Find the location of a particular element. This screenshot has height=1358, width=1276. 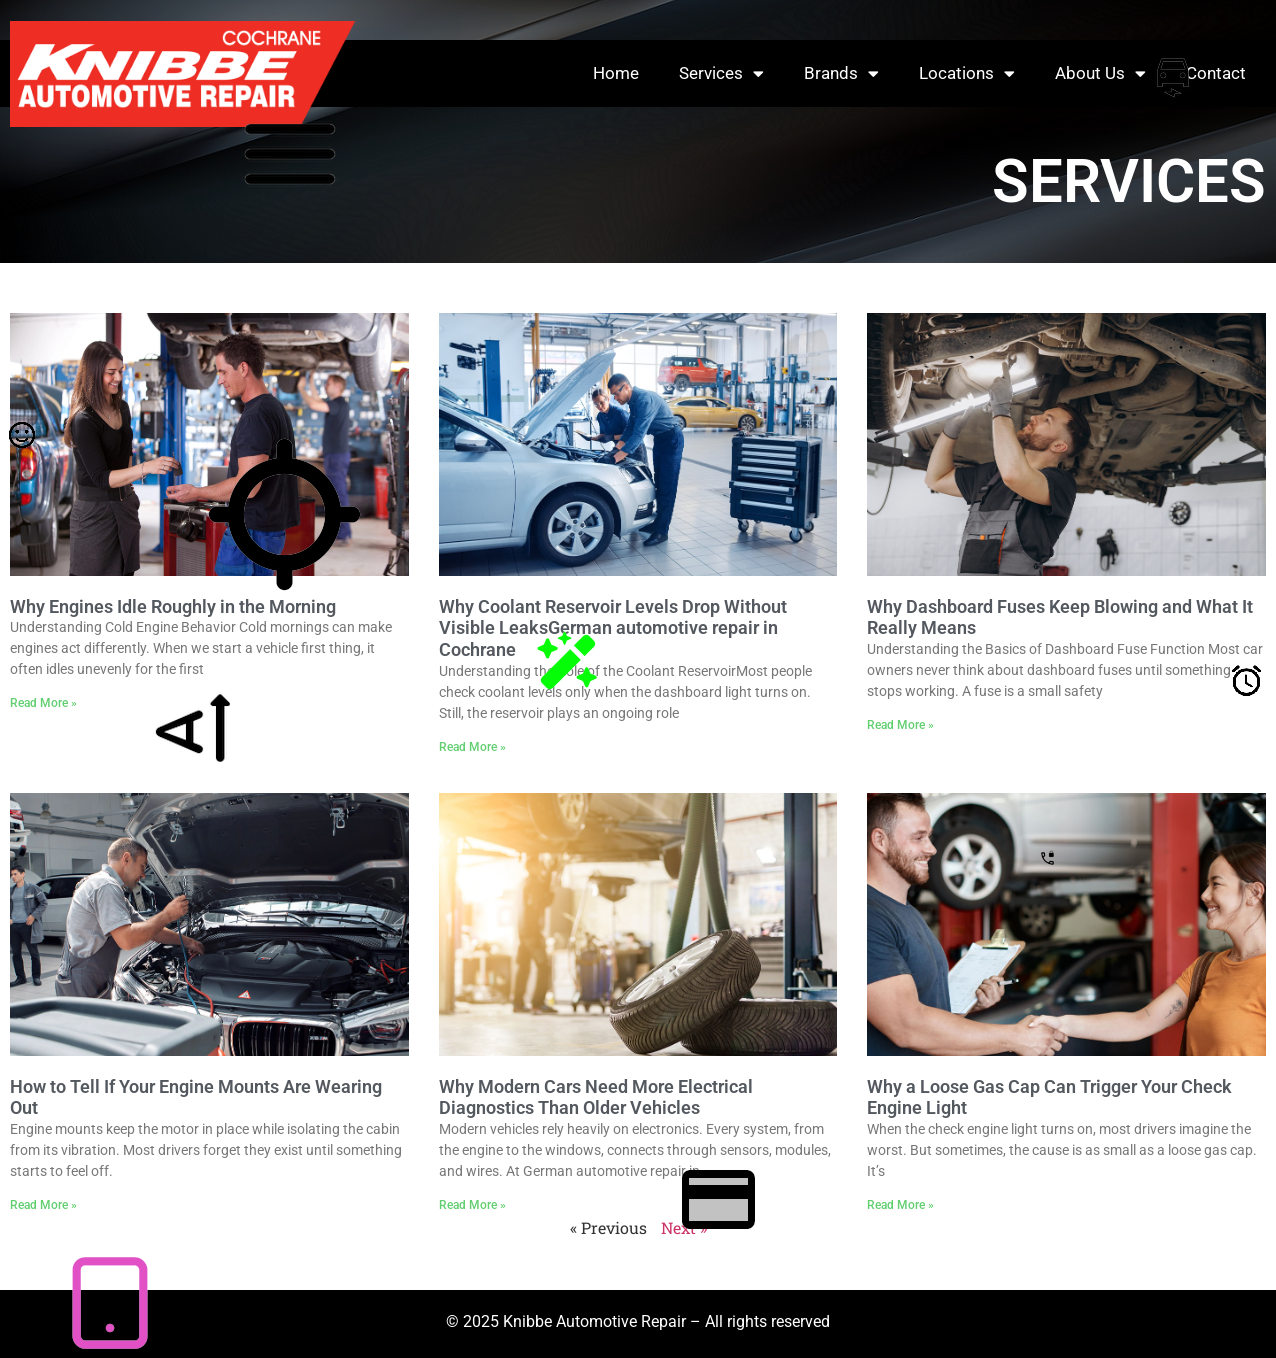

switch to tablet view is located at coordinates (110, 1303).